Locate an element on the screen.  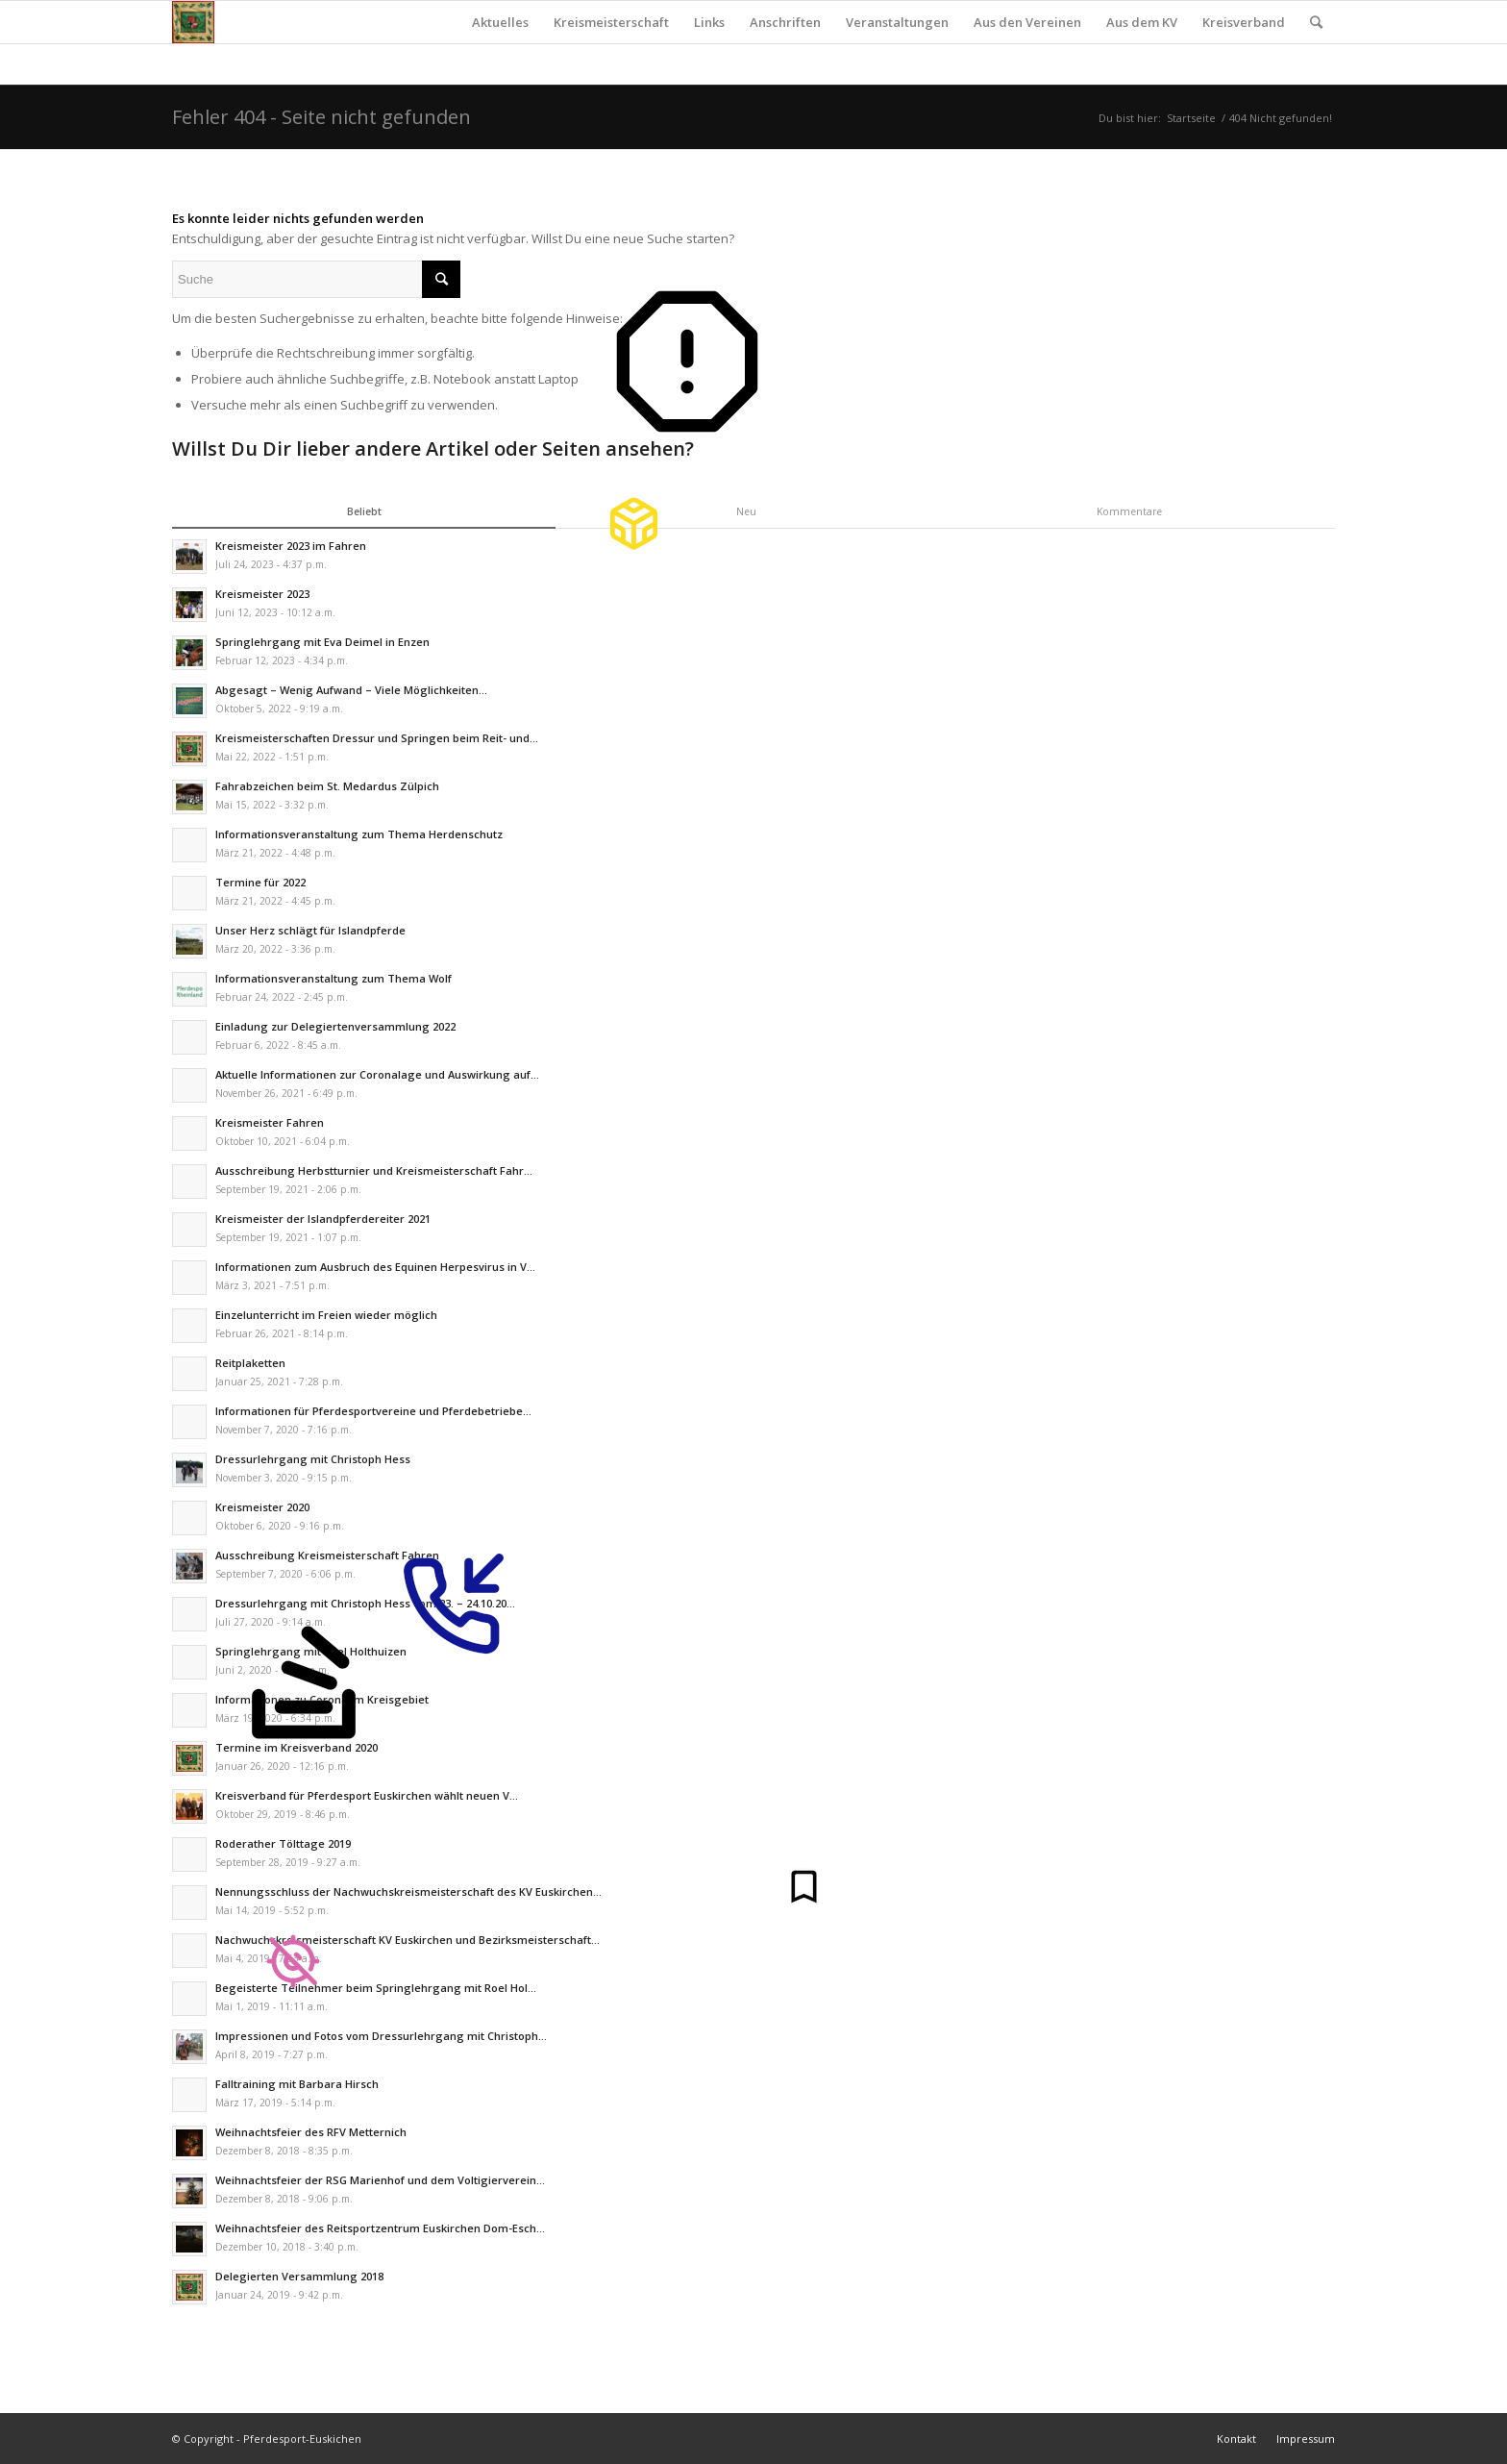
save this item for later is located at coordinates (803, 1886).